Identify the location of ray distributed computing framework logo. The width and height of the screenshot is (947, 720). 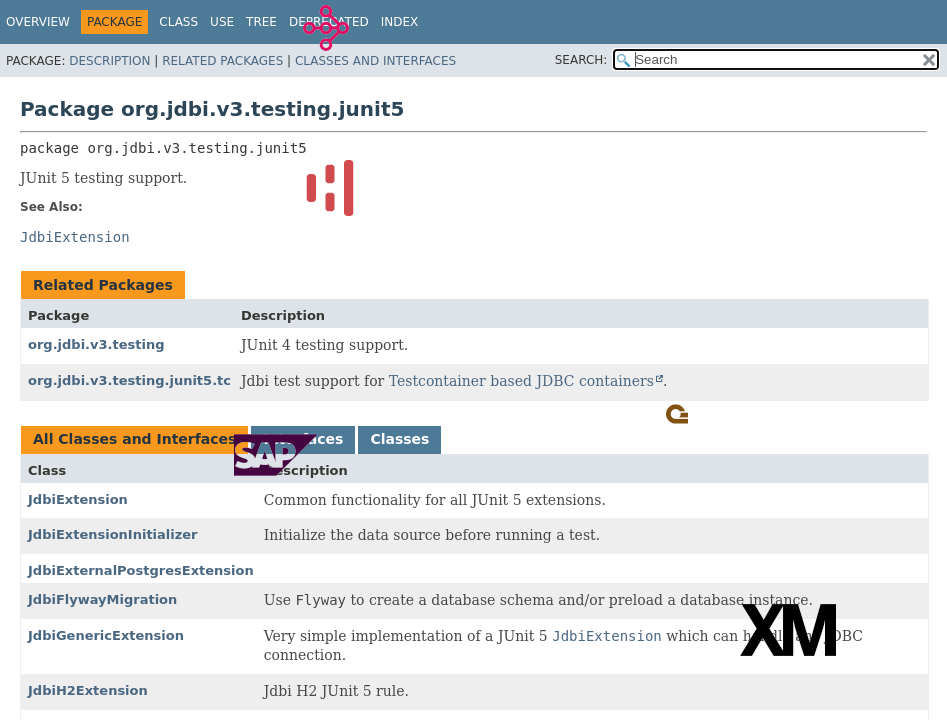
(326, 28).